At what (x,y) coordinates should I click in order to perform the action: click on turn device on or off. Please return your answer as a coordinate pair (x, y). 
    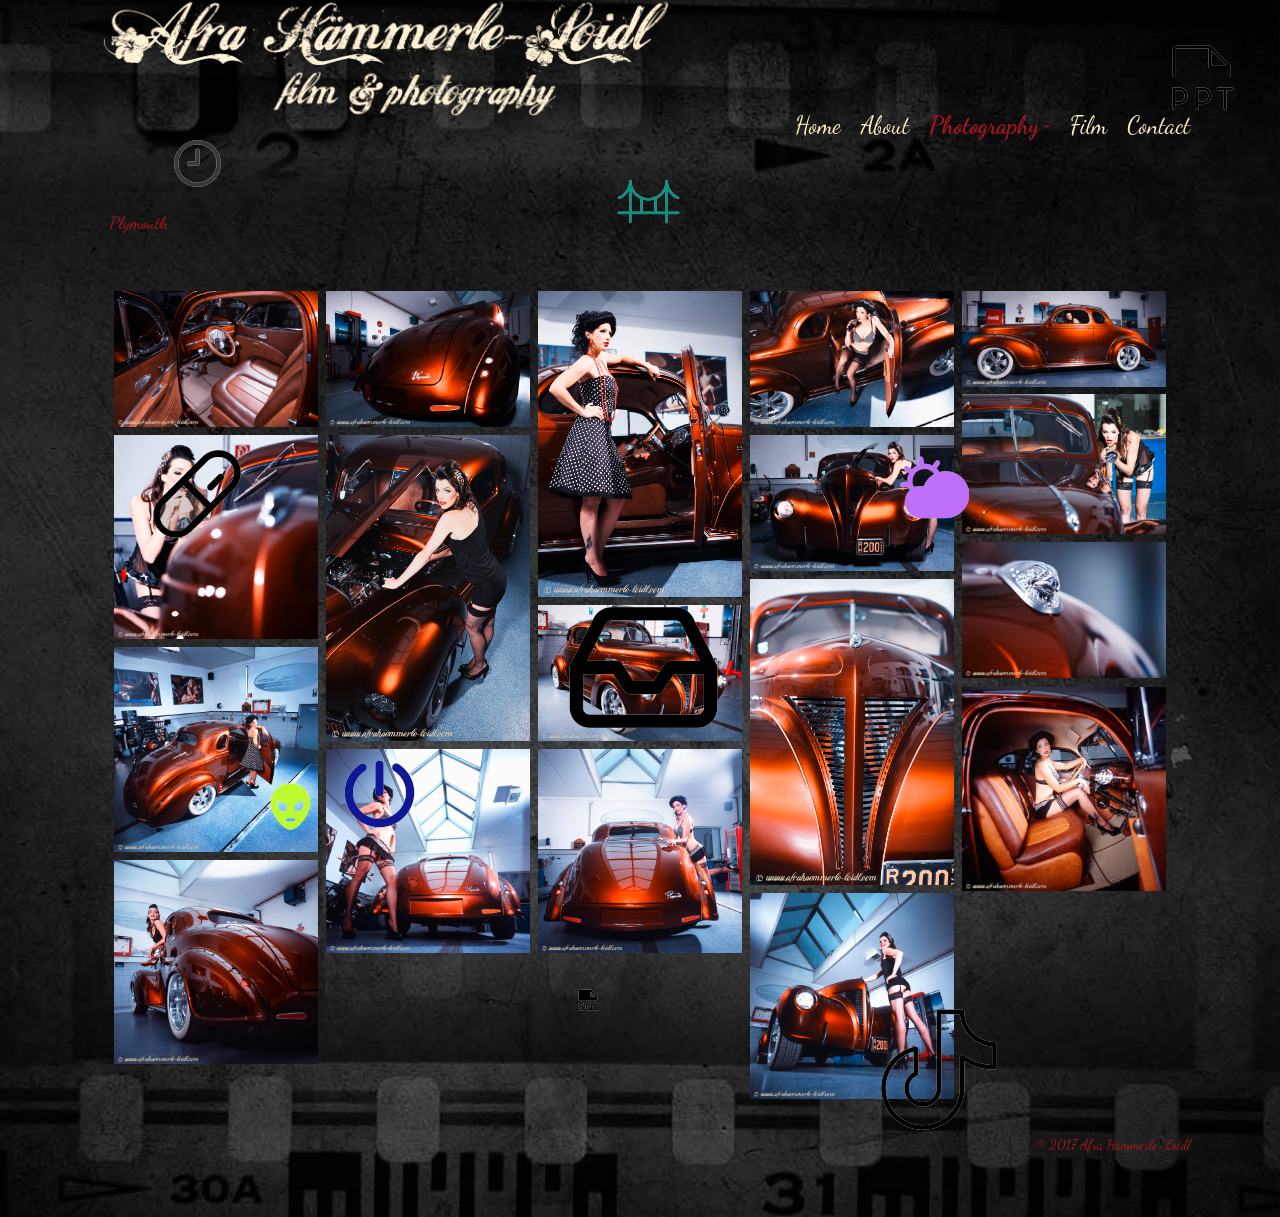
    Looking at the image, I should click on (379, 792).